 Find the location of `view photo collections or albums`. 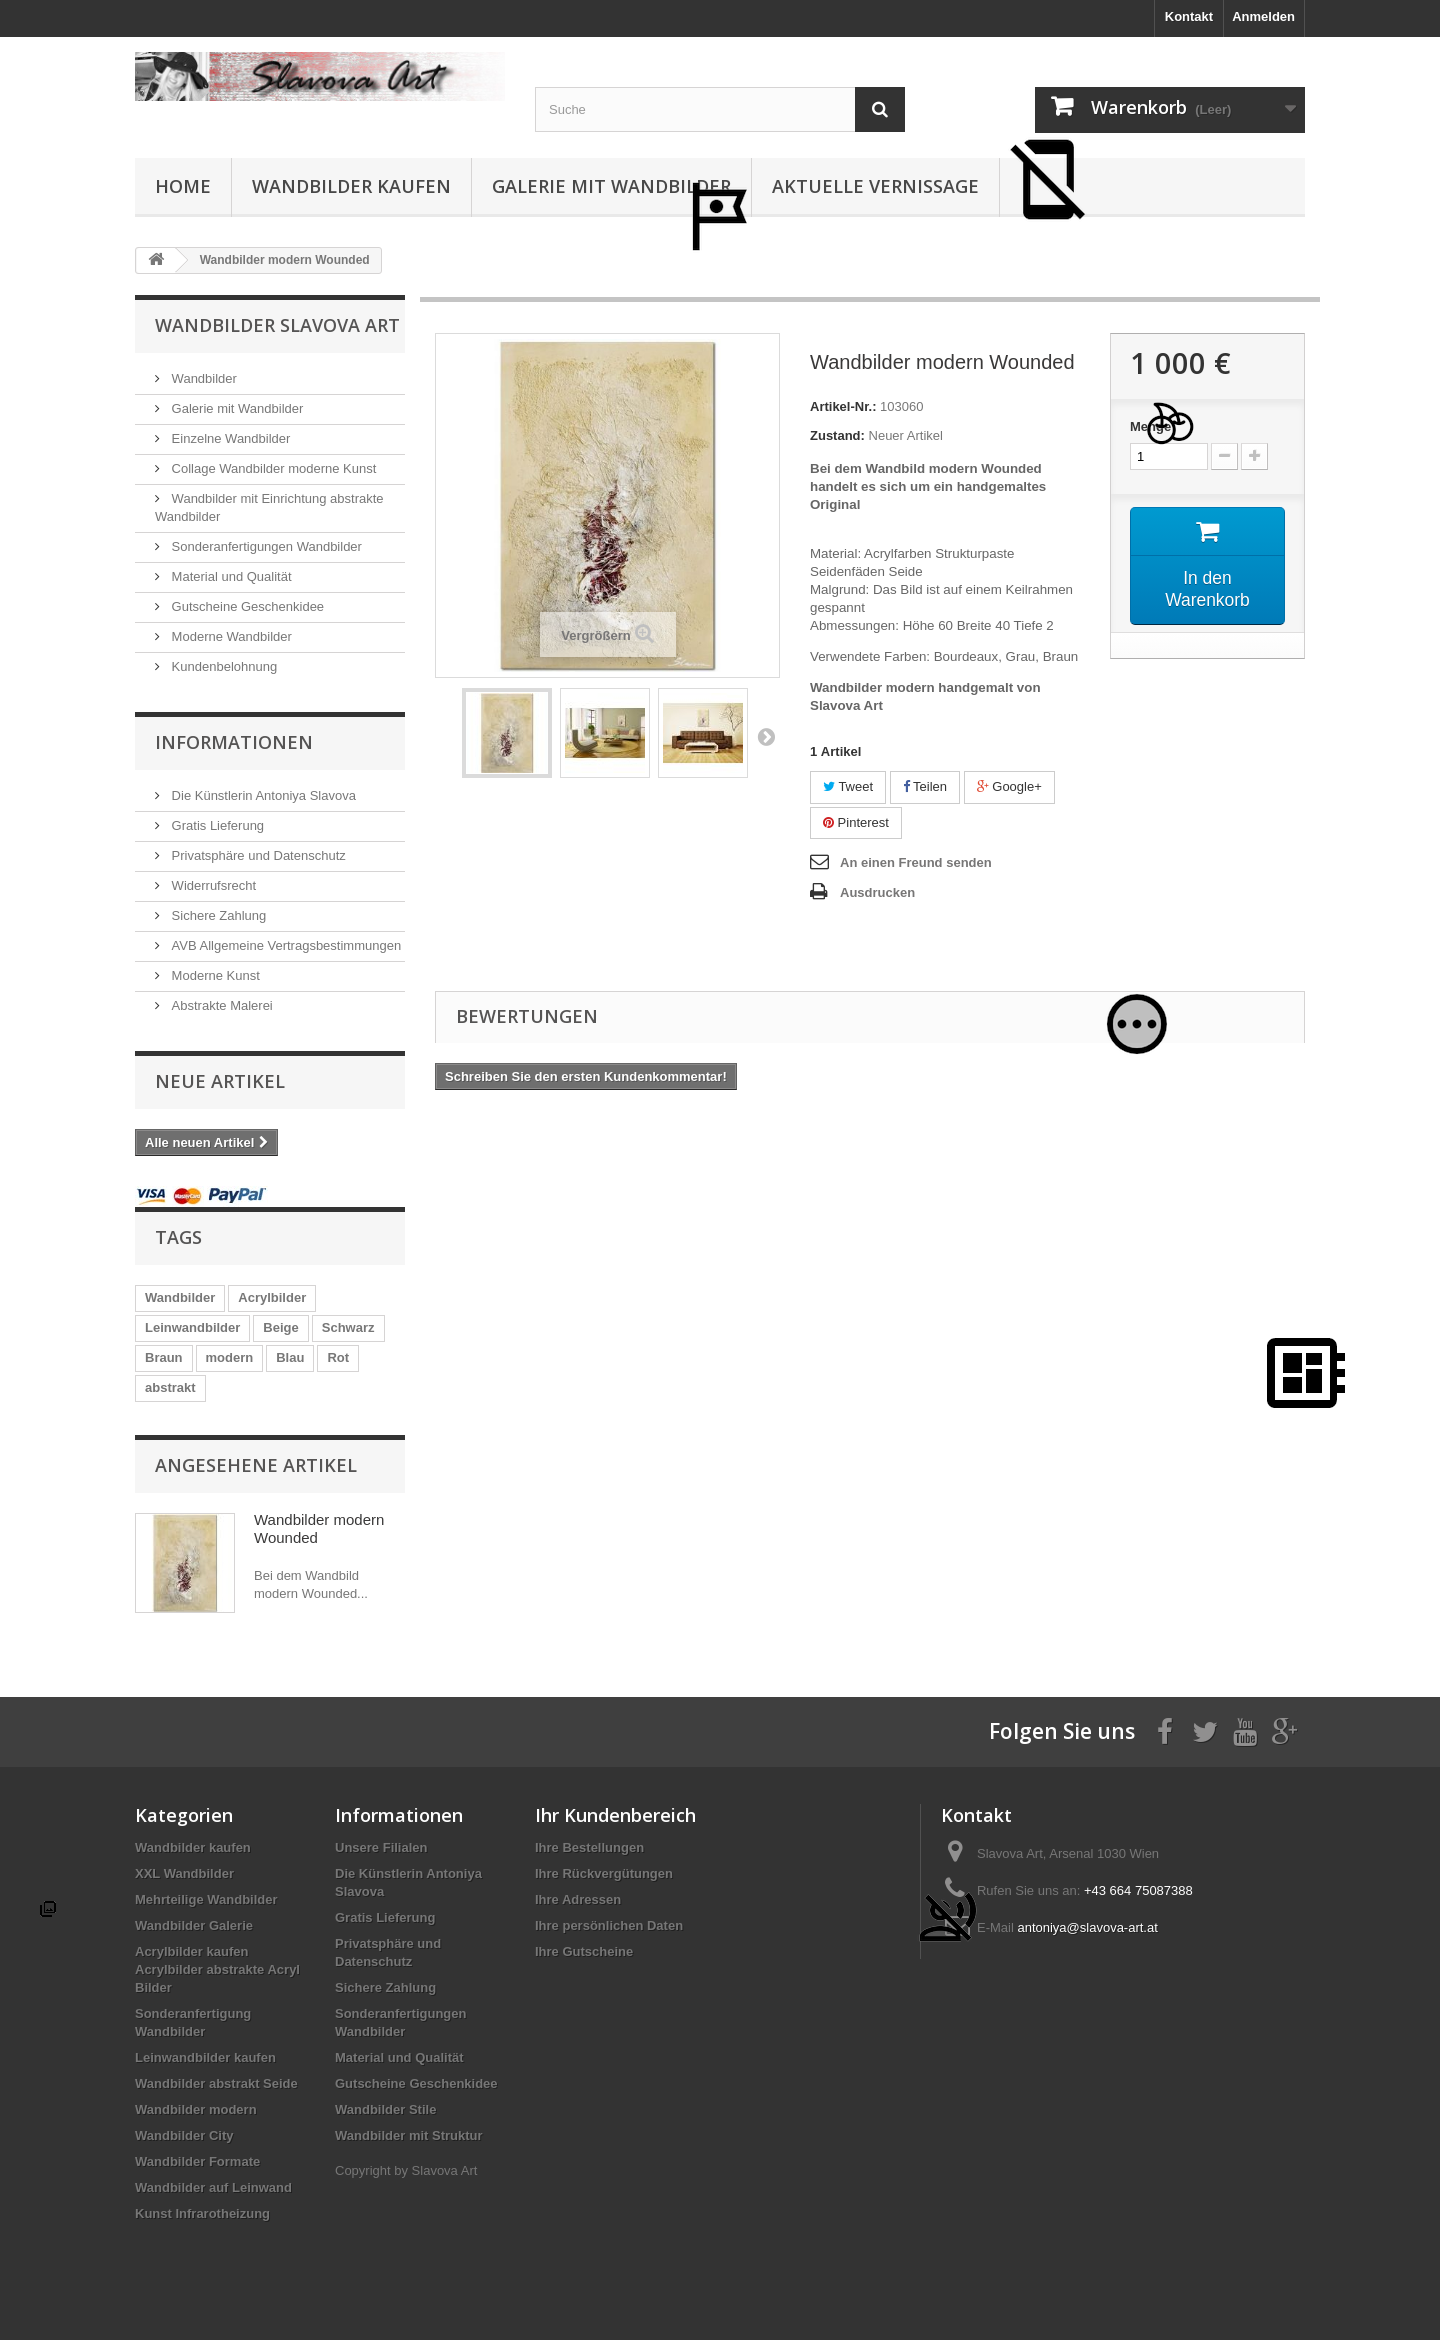

view photo collections or albums is located at coordinates (48, 1909).